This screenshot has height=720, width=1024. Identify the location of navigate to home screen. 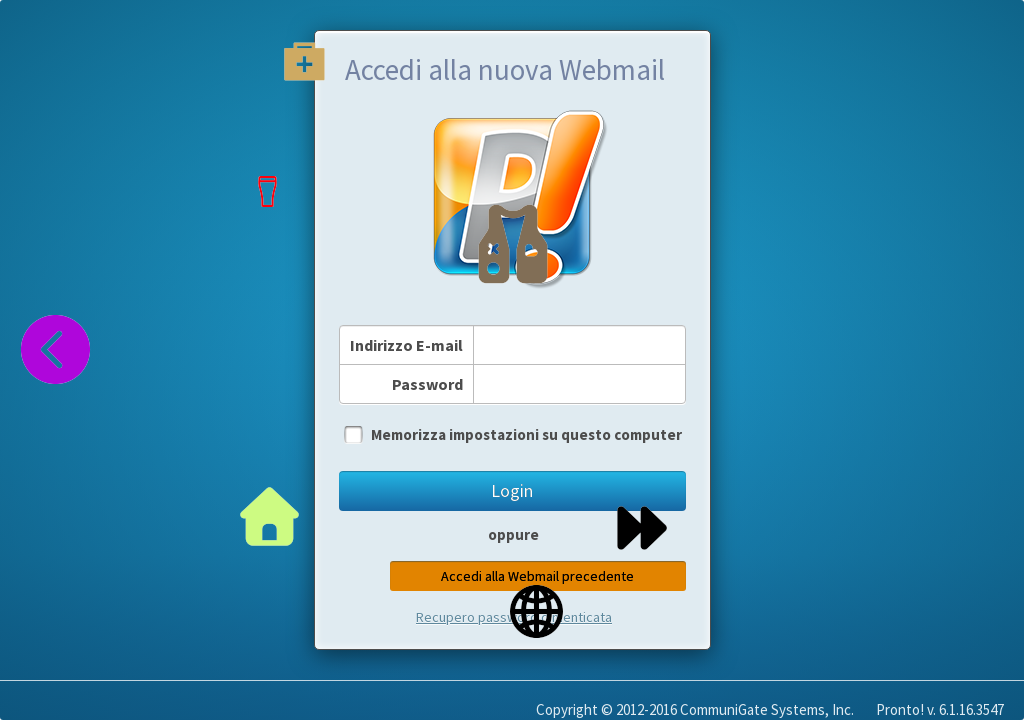
(269, 516).